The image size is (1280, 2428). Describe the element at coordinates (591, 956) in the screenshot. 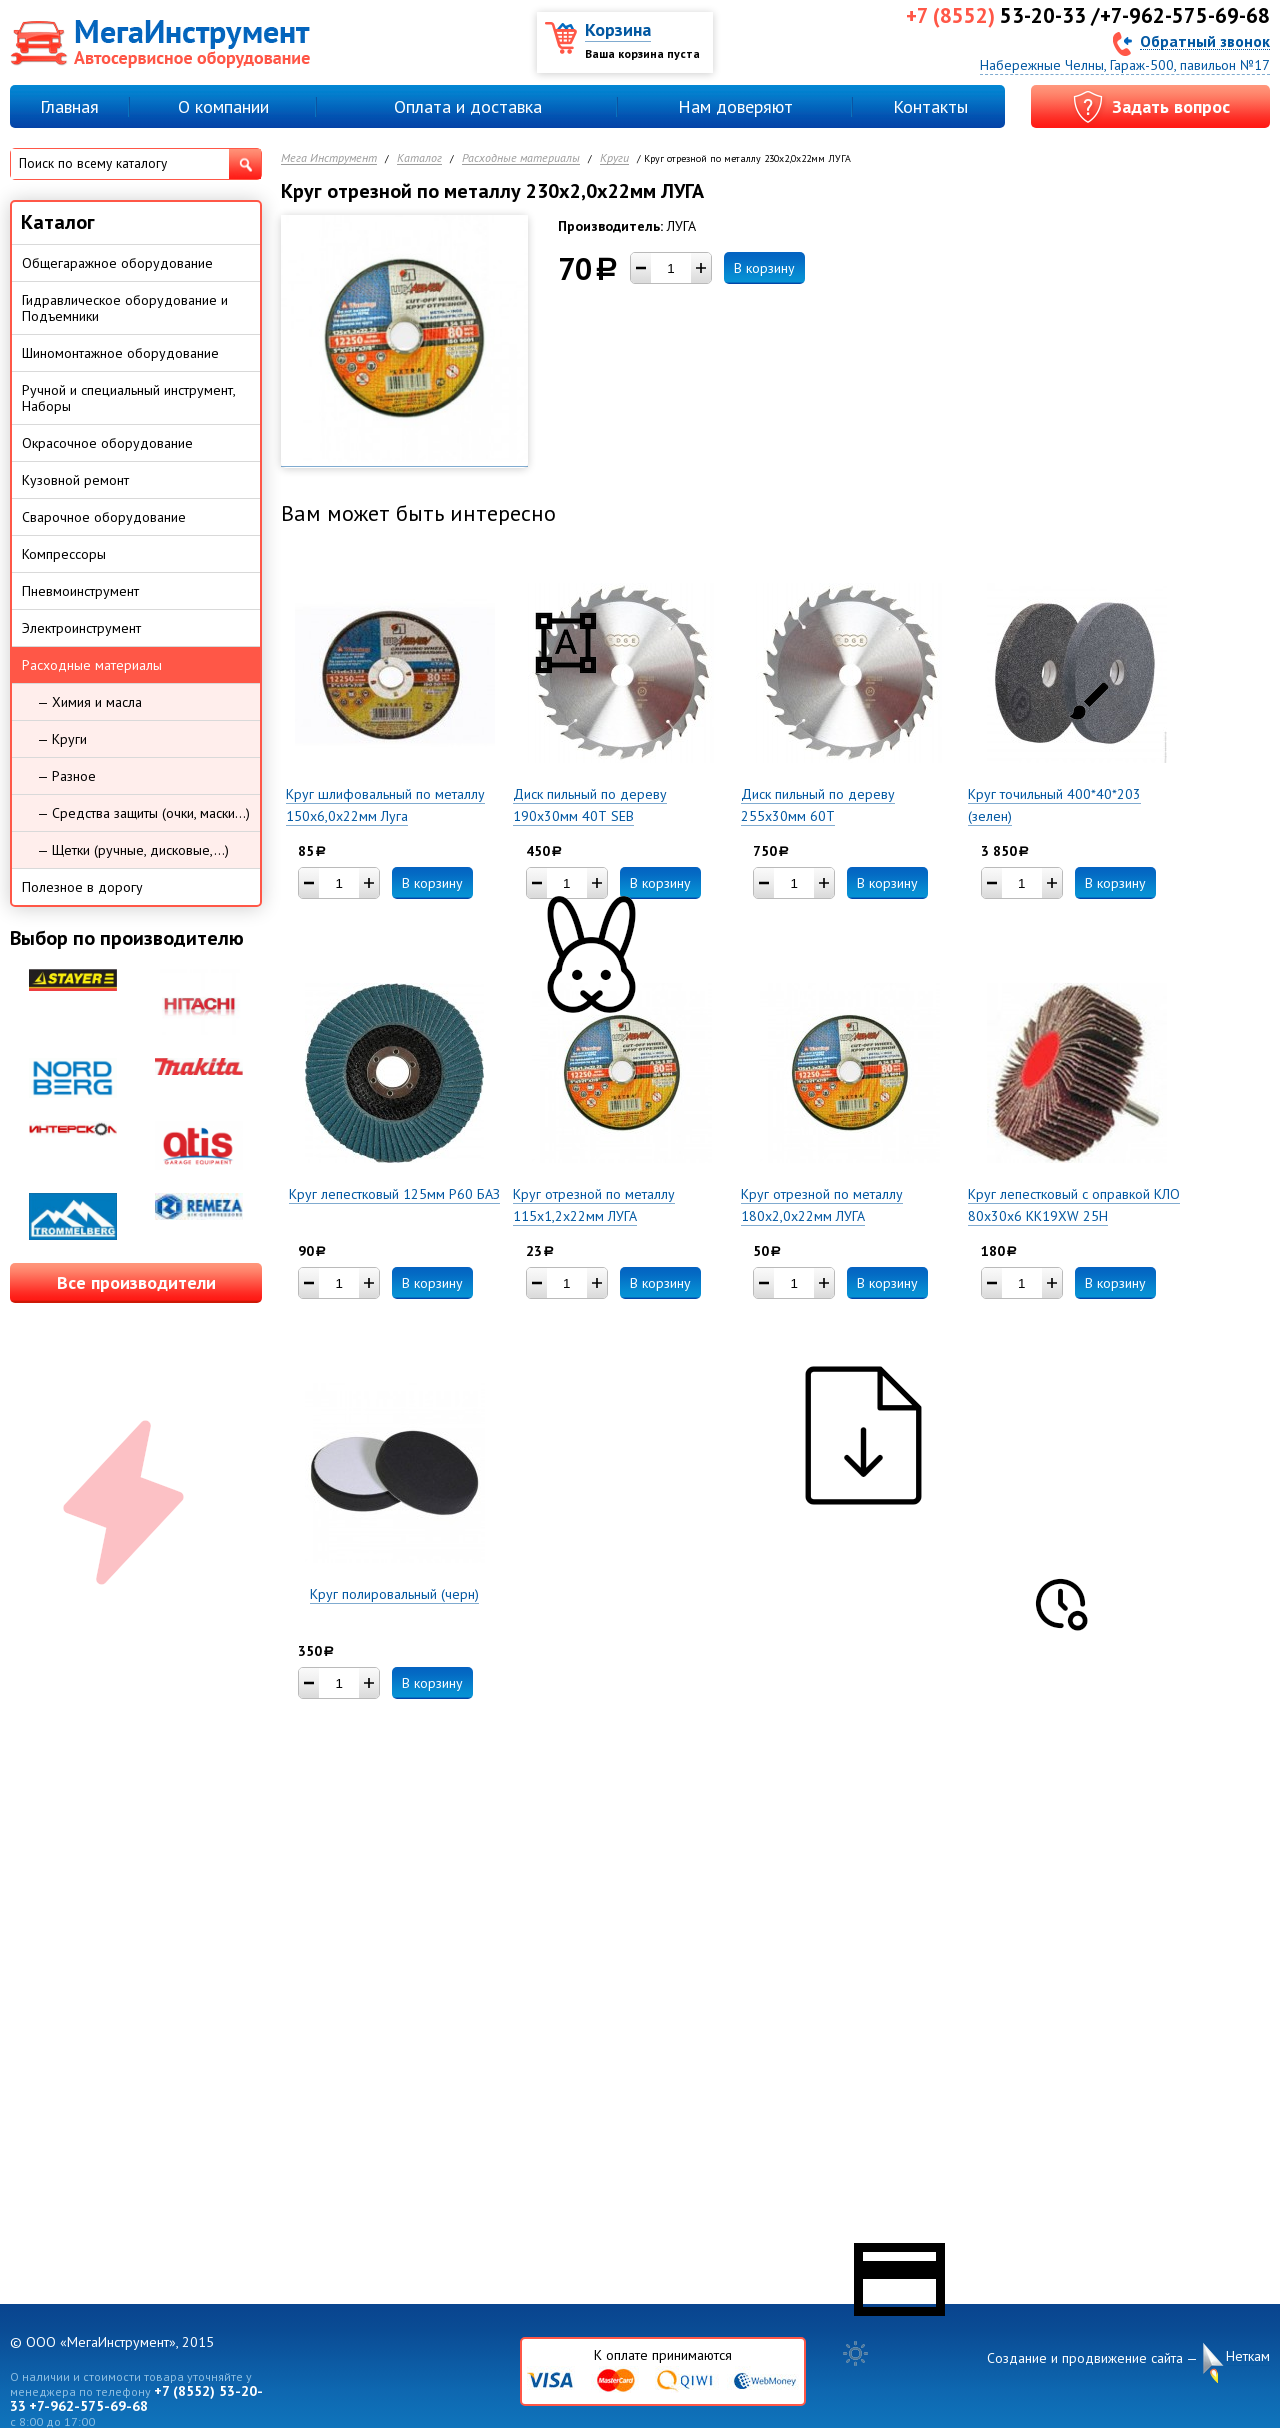

I see `access pet or animal-related features` at that location.